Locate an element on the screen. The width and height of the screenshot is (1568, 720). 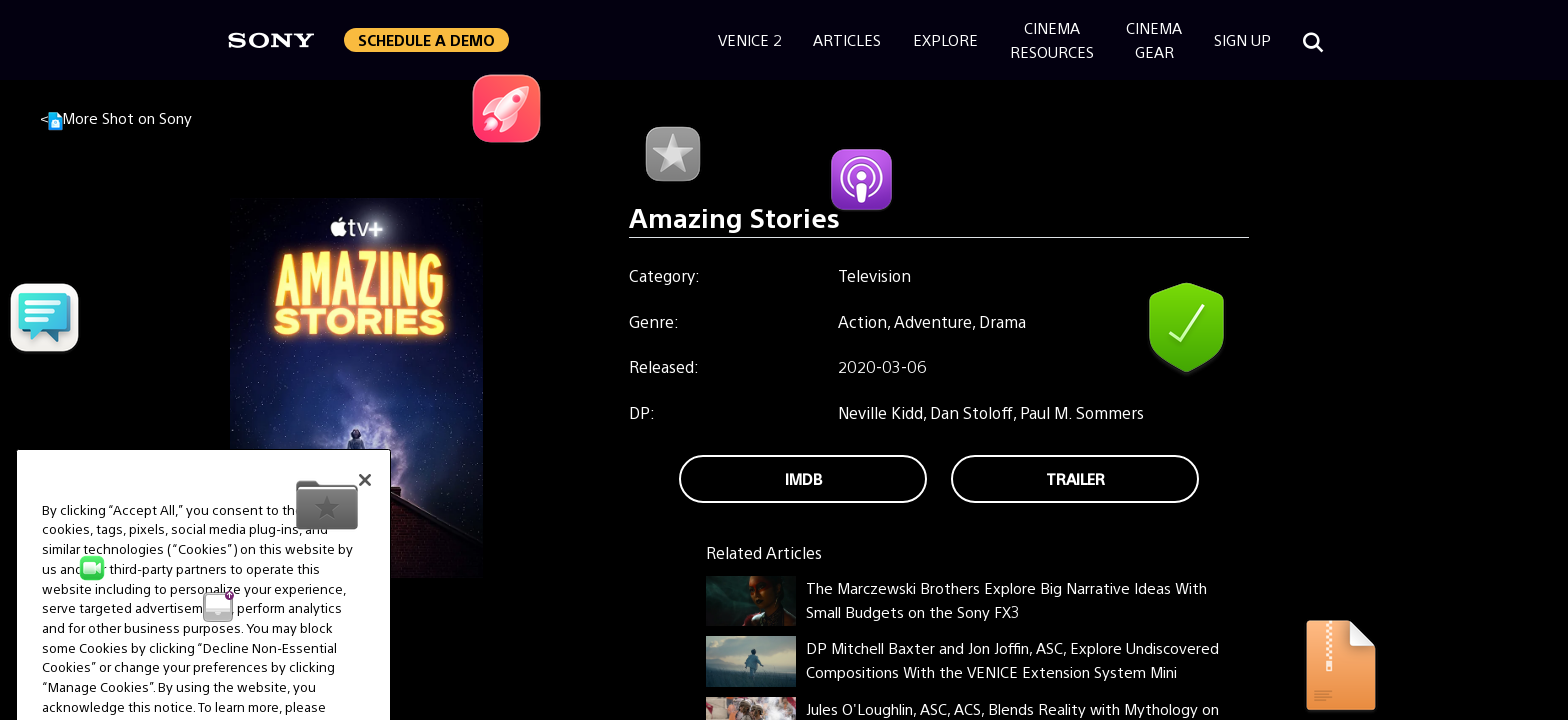
an email message file or .eml attachment is located at coordinates (55, 121).